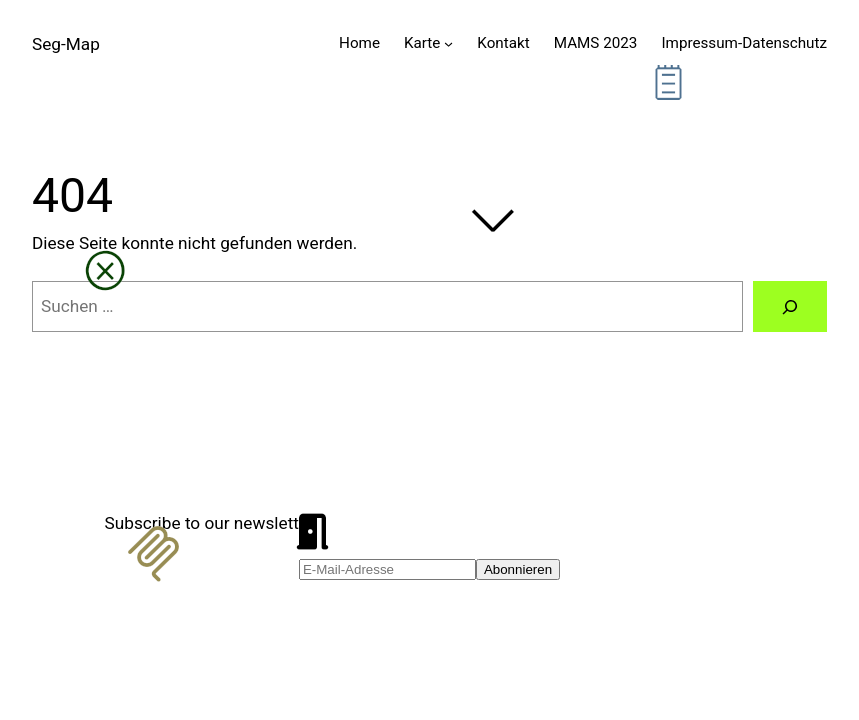  I want to click on log out or sign out of your account, so click(312, 531).